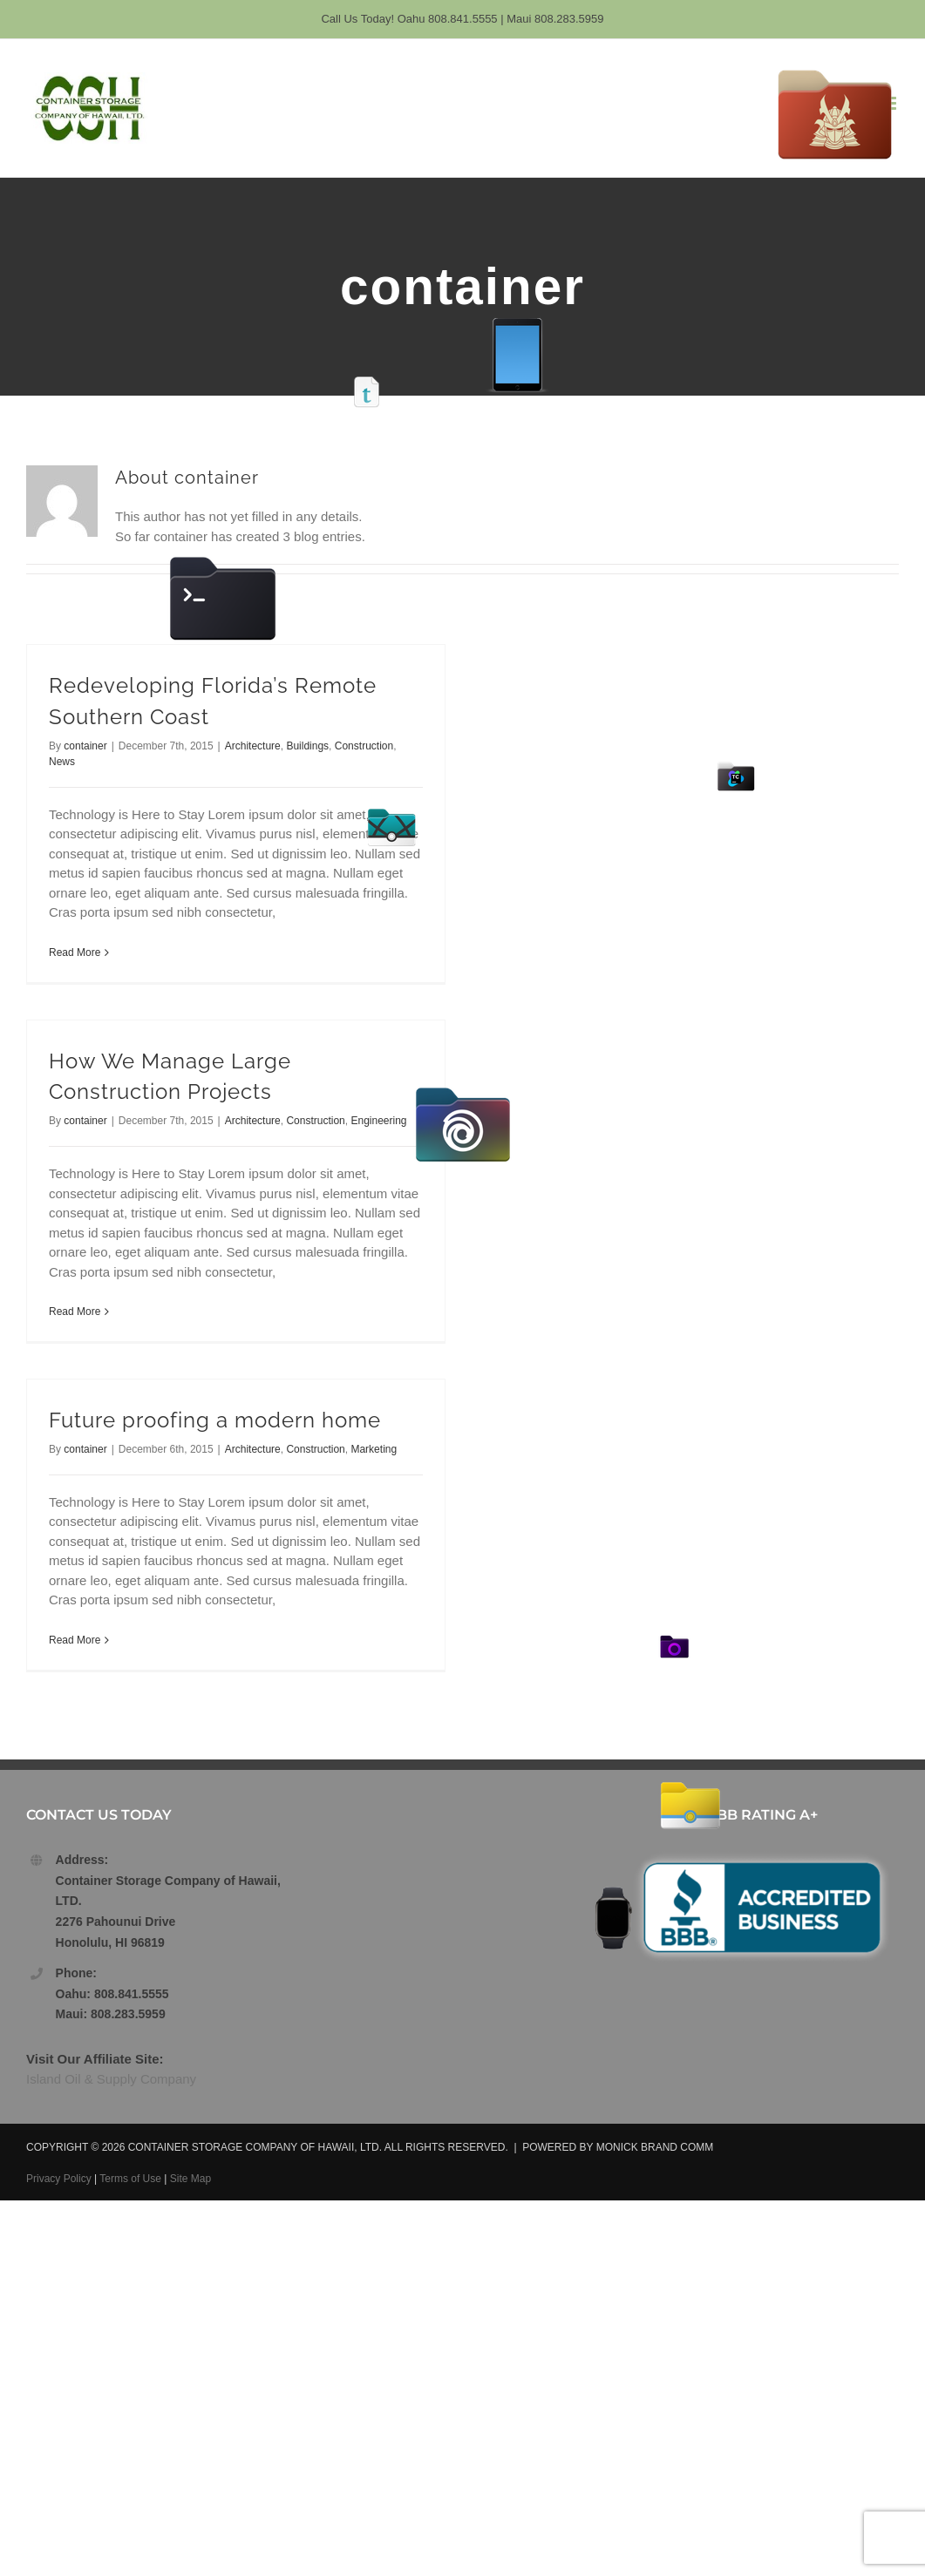 This screenshot has width=925, height=2576. What do you see at coordinates (391, 829) in the screenshot?
I see `folder for pokémon net ball collection or related game assets` at bounding box center [391, 829].